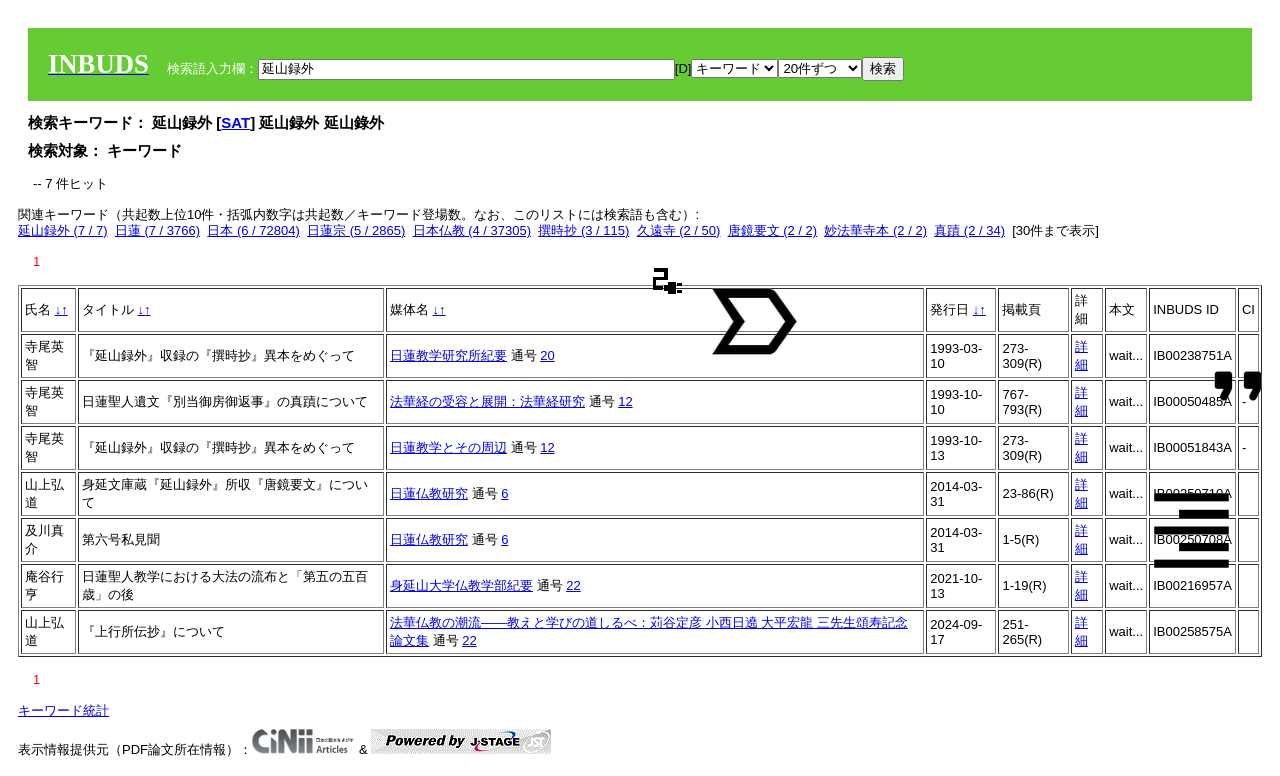 This screenshot has width=1280, height=776. I want to click on insert a block quote, so click(1238, 386).